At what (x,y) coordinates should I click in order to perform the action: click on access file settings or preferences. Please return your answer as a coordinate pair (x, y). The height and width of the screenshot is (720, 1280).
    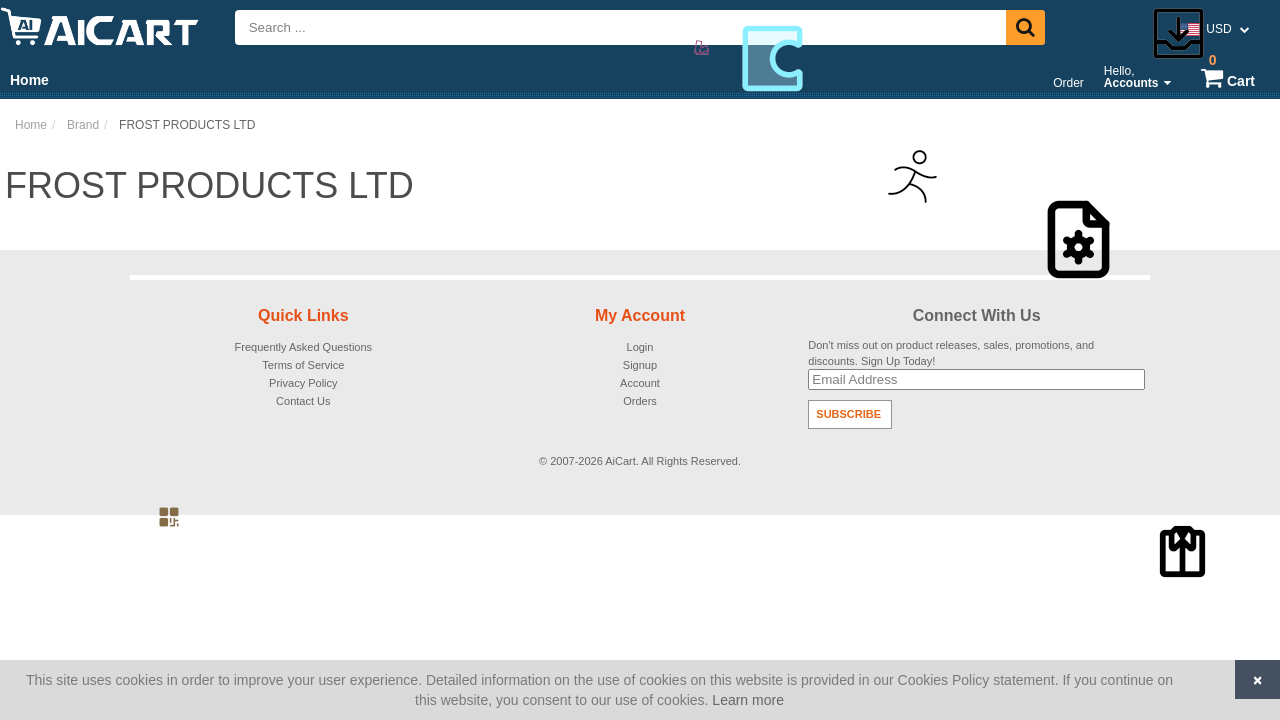
    Looking at the image, I should click on (1078, 239).